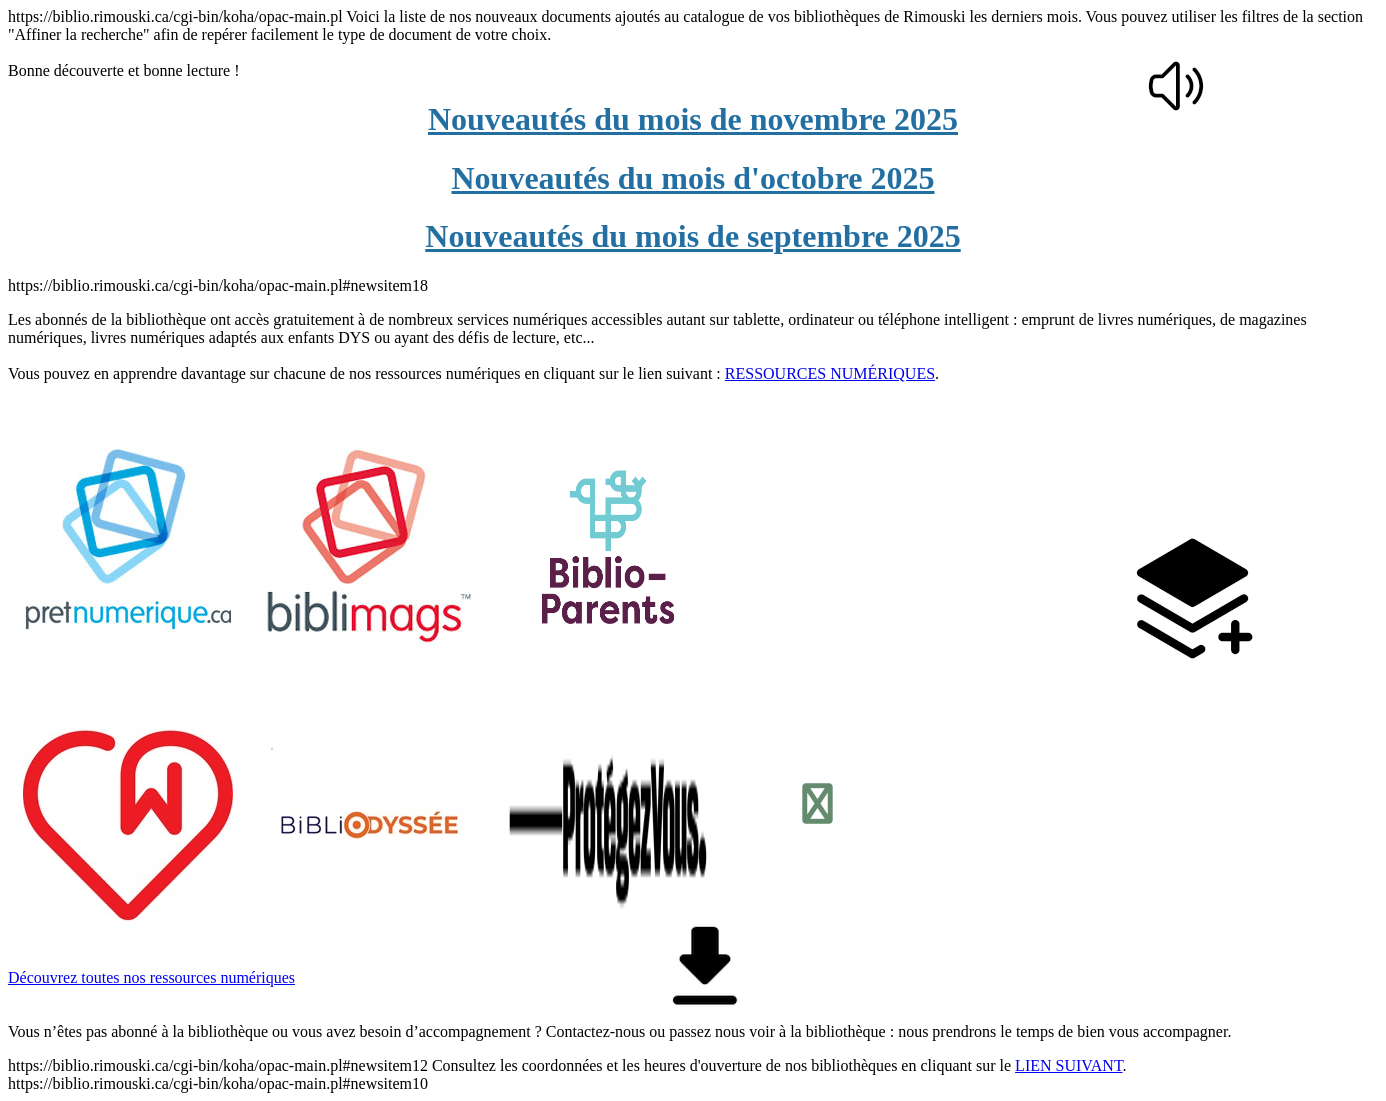  Describe the element at coordinates (817, 803) in the screenshot. I see `indicates a missing or undefined glyph` at that location.